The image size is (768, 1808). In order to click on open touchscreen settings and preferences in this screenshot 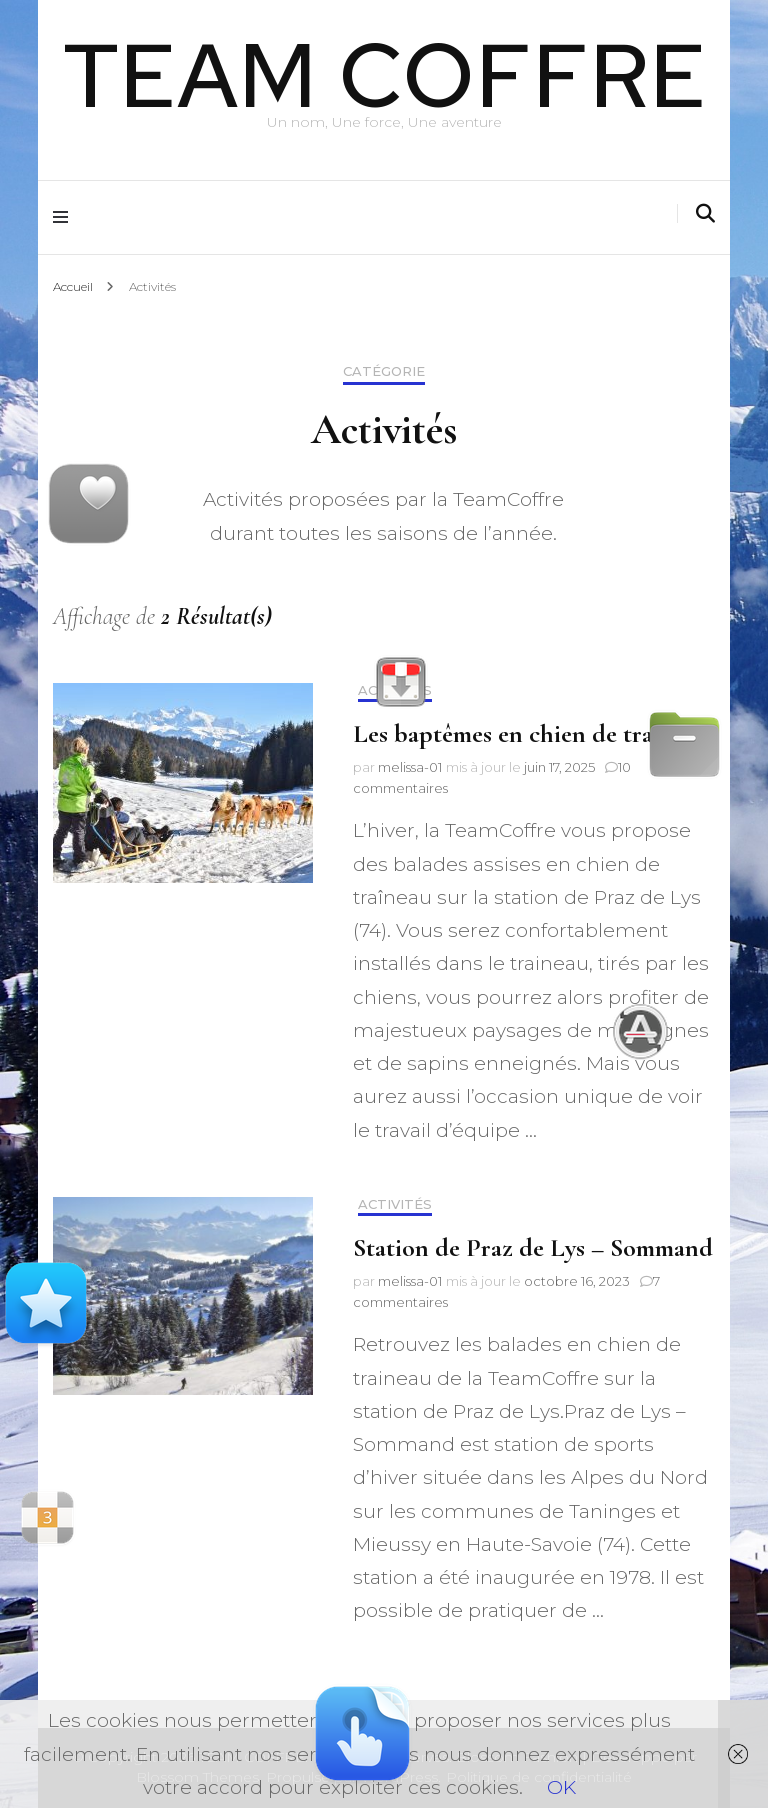, I will do `click(362, 1733)`.